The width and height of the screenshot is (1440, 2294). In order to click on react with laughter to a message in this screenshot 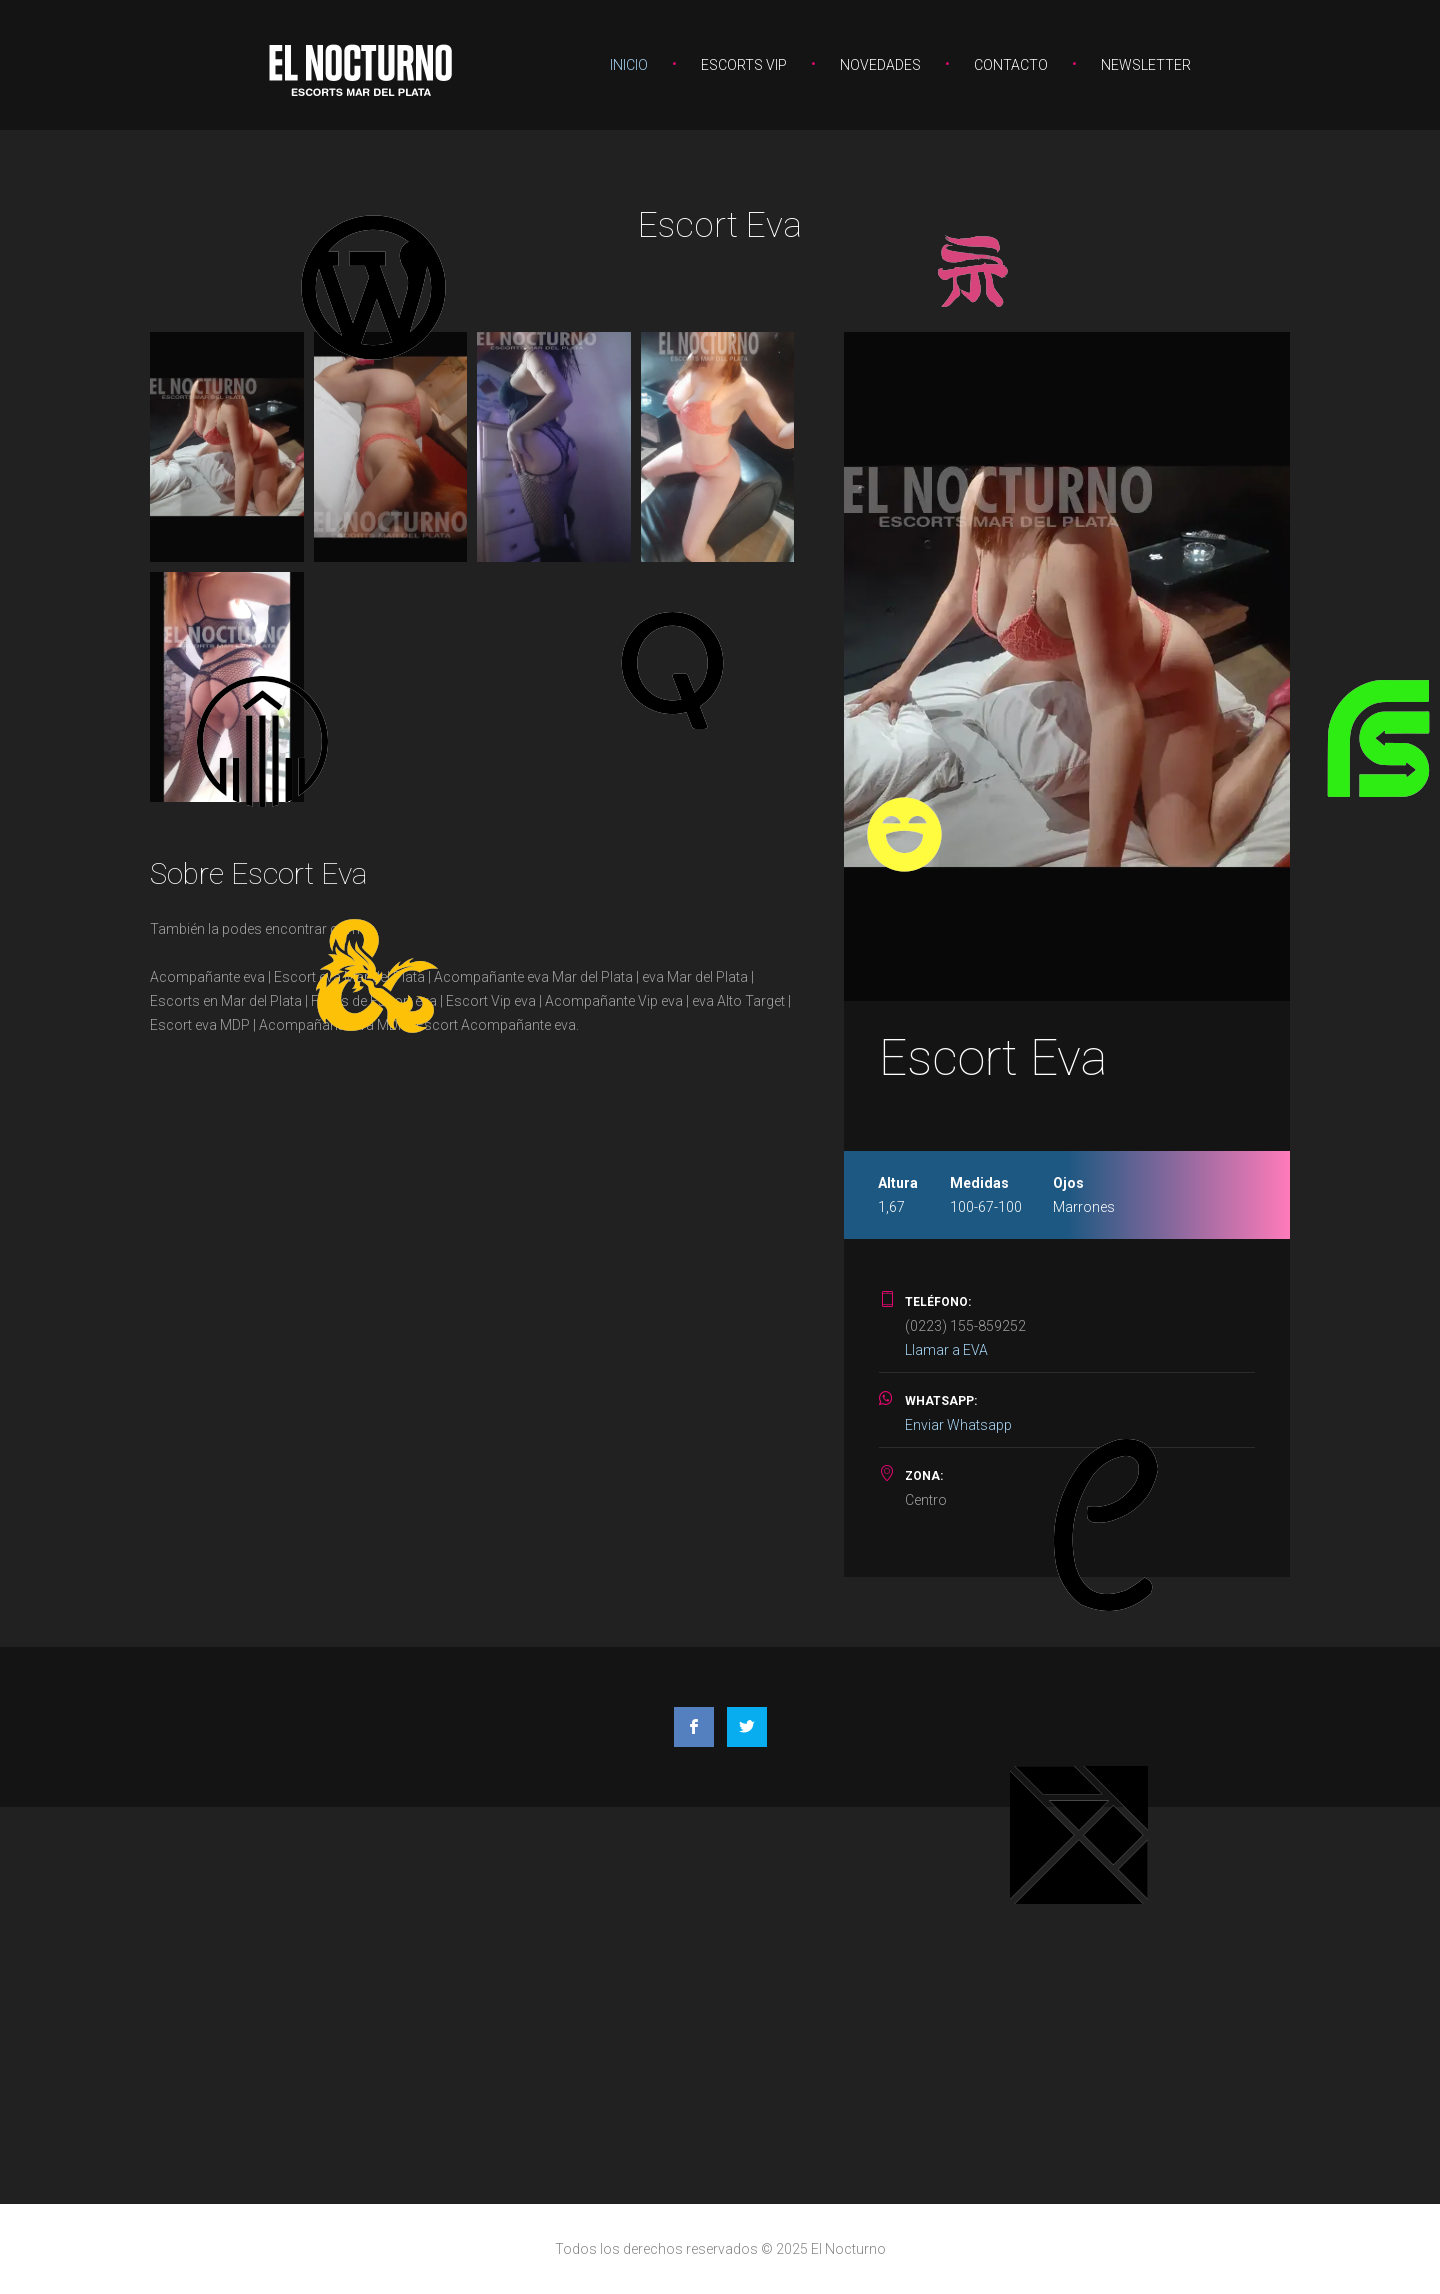, I will do `click(904, 834)`.